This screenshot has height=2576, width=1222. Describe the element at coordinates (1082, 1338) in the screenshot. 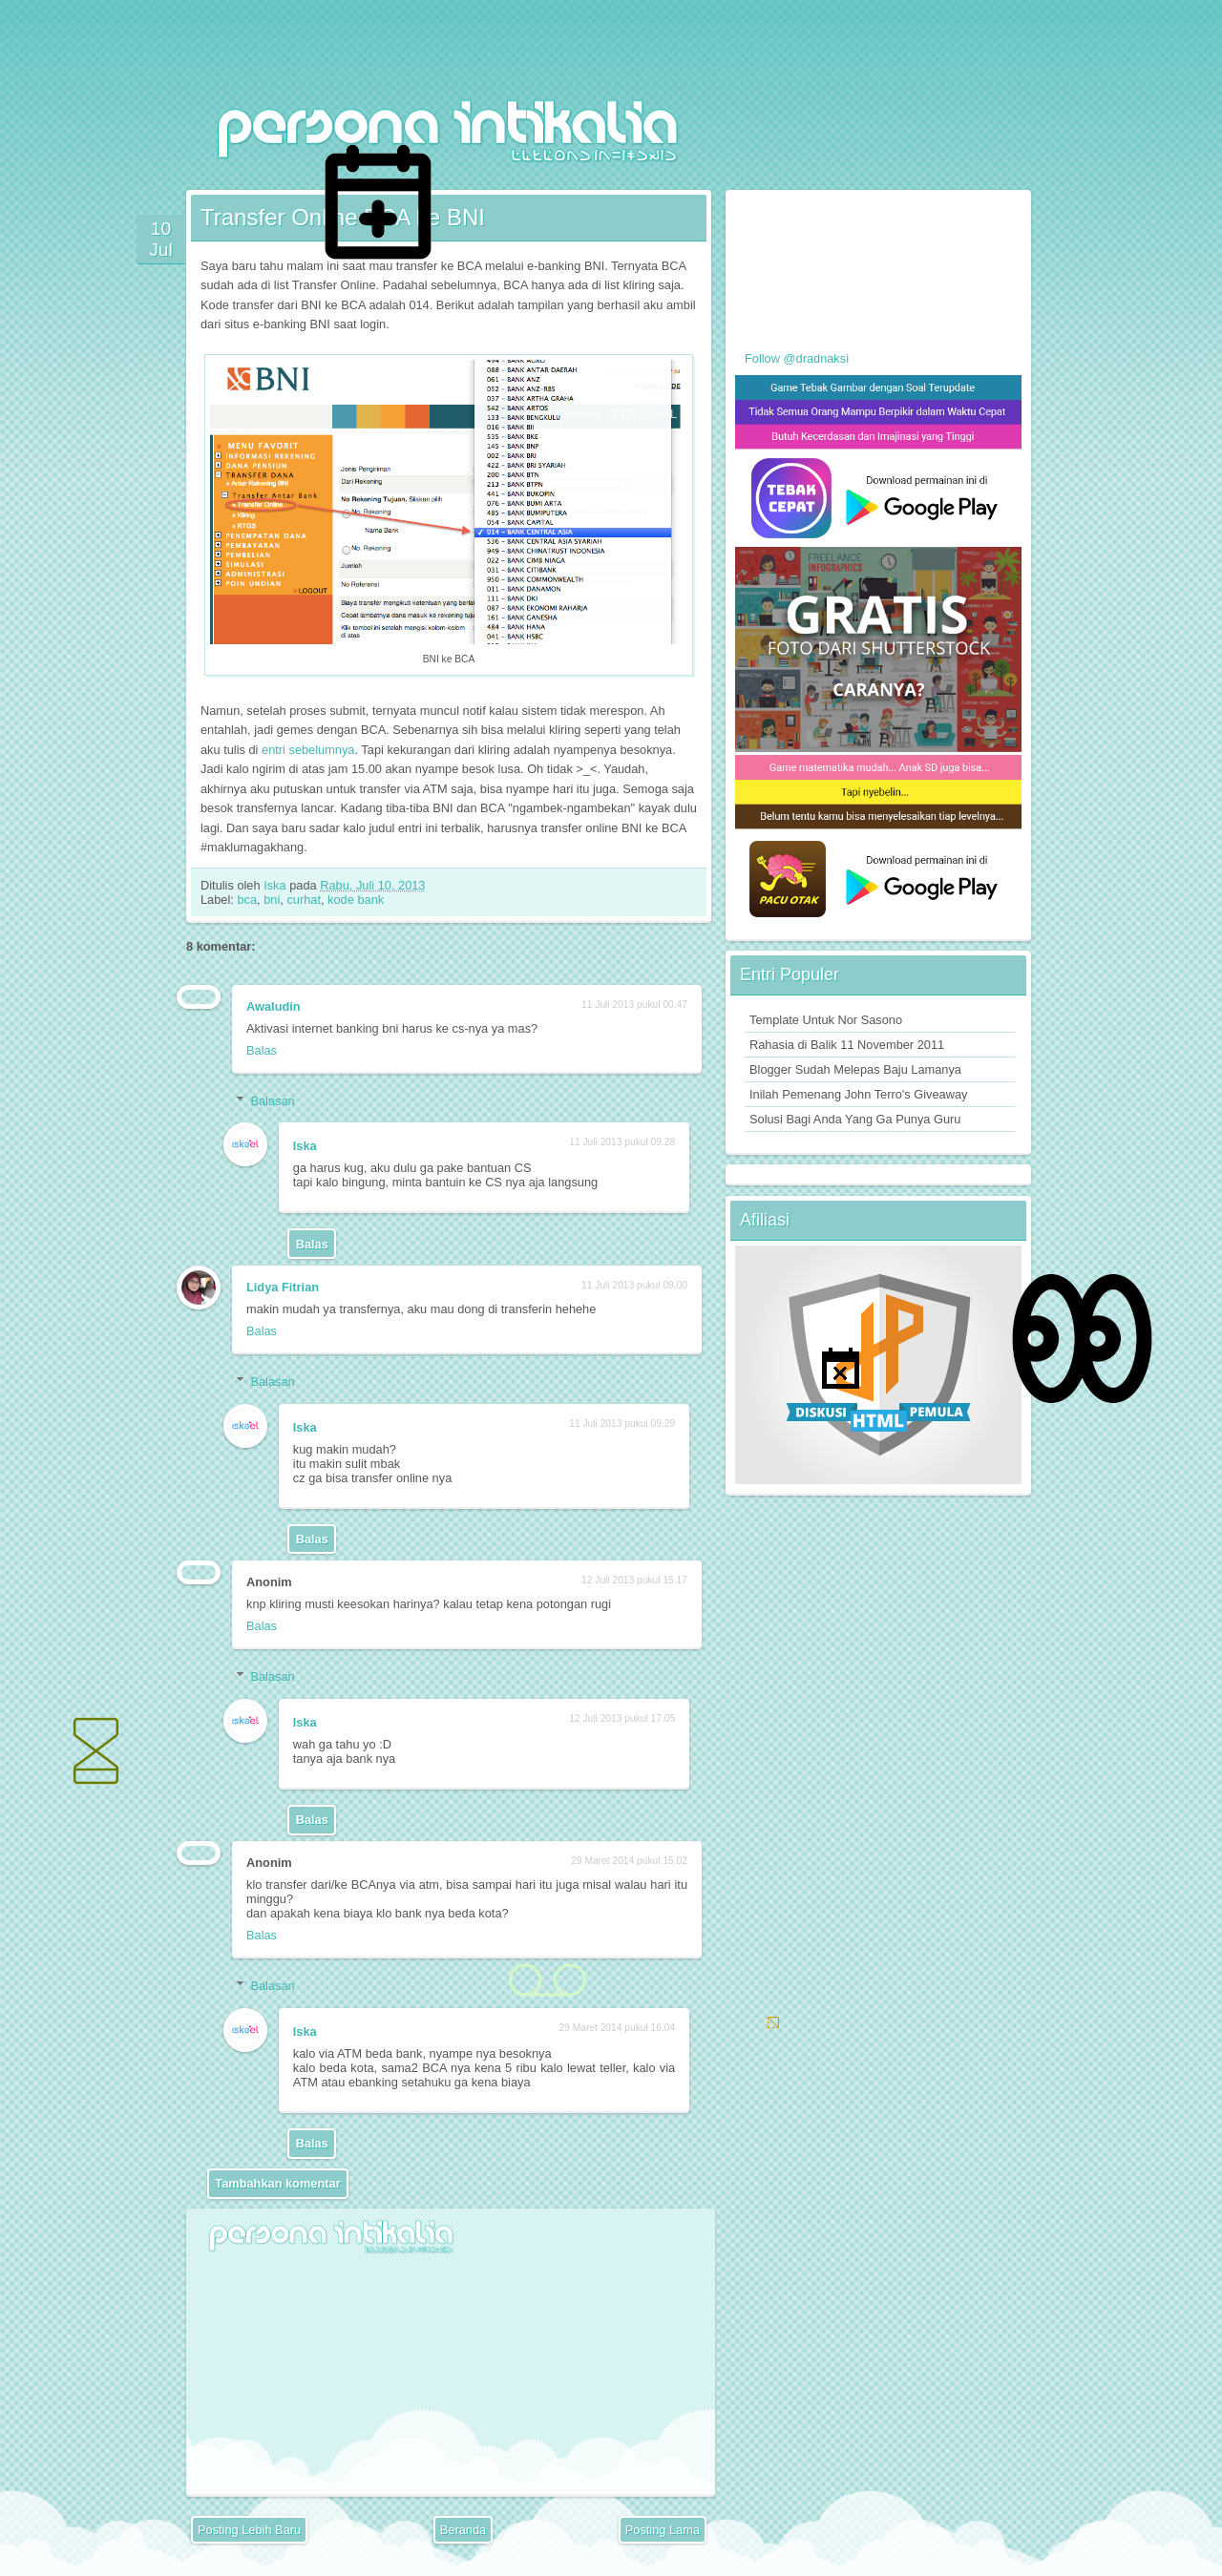

I see `mark content as viewed or seen` at that location.